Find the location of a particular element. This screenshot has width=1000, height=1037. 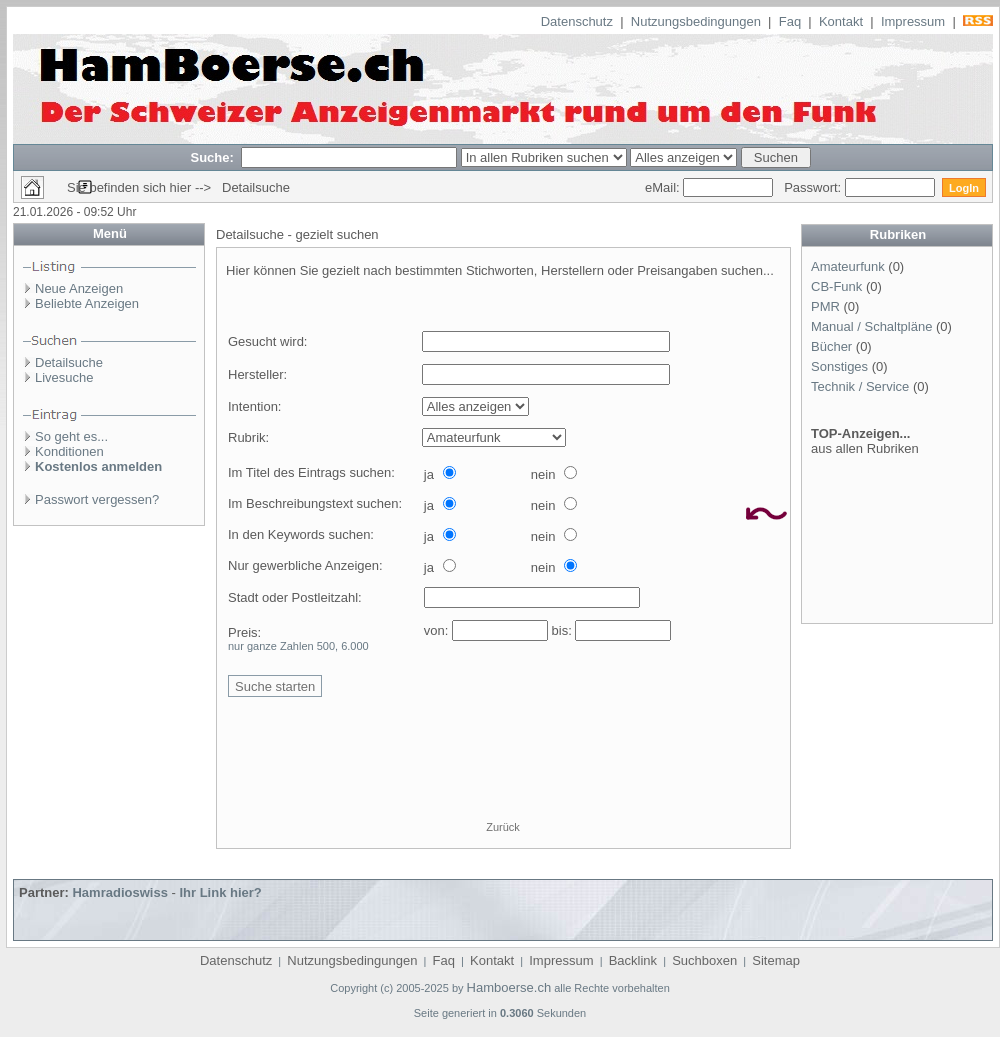

undo or revert previous action is located at coordinates (766, 513).